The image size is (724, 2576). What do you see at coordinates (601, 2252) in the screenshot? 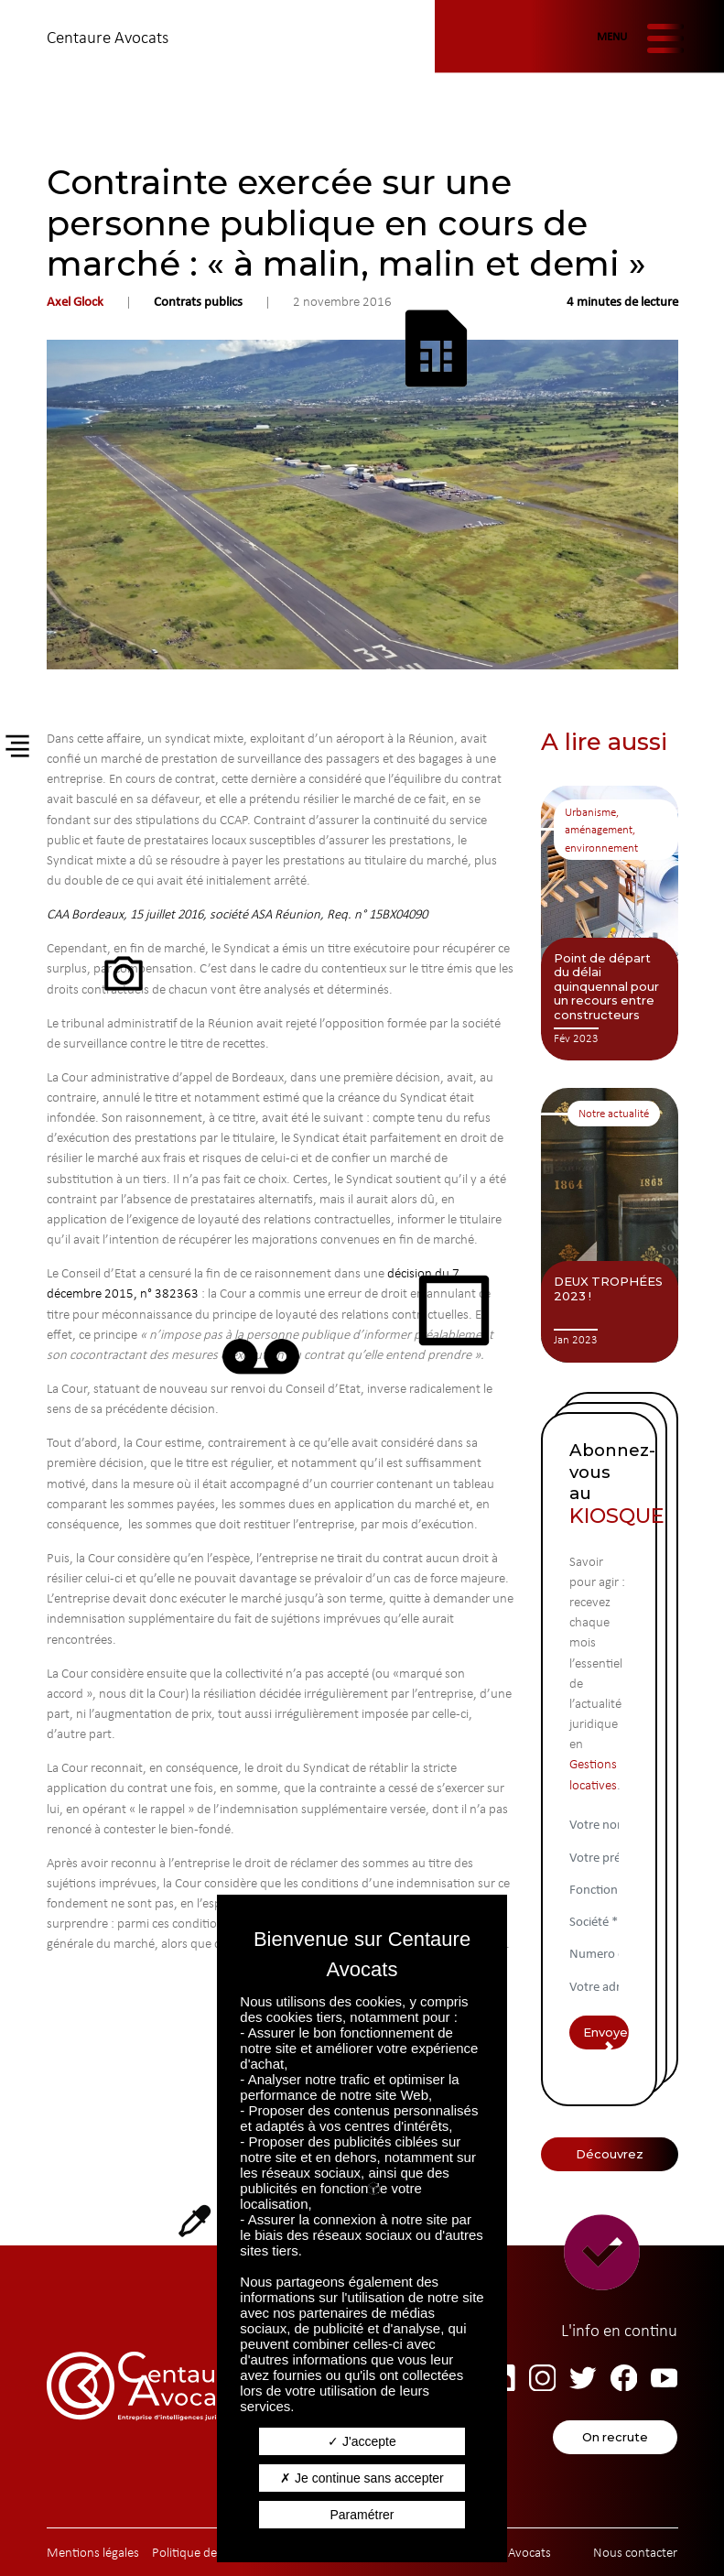
I see `indicates a completed or successful action` at bounding box center [601, 2252].